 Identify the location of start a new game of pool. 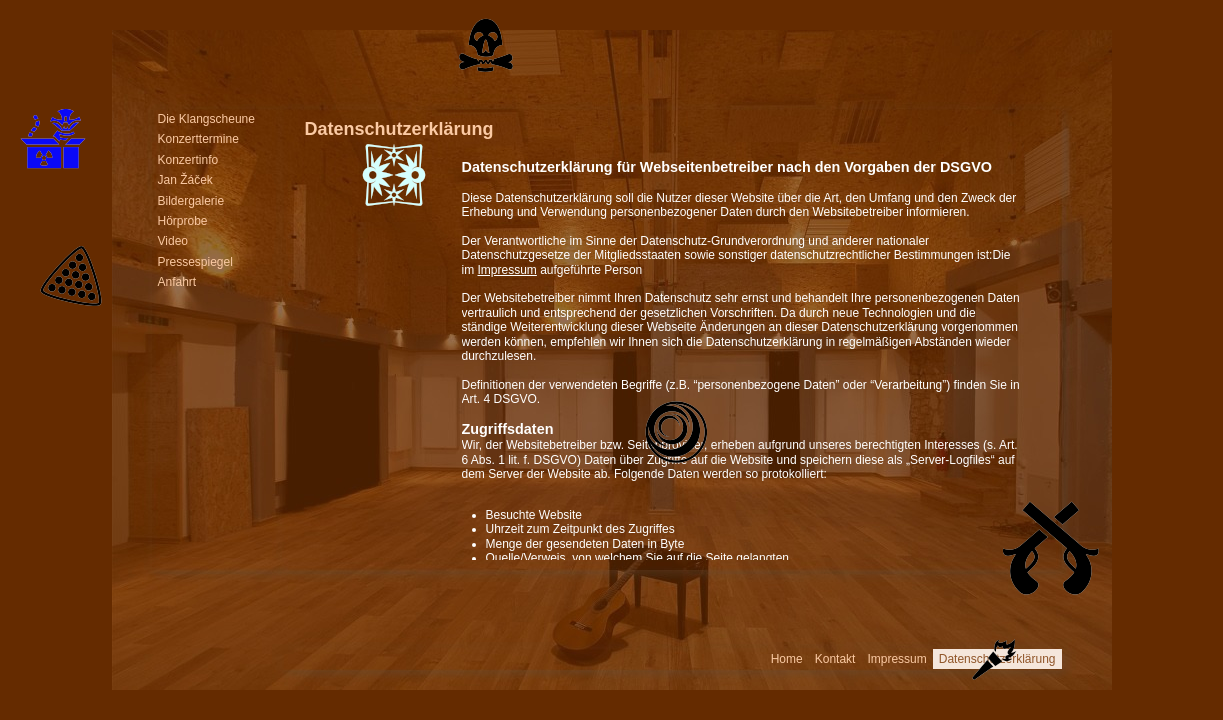
(71, 276).